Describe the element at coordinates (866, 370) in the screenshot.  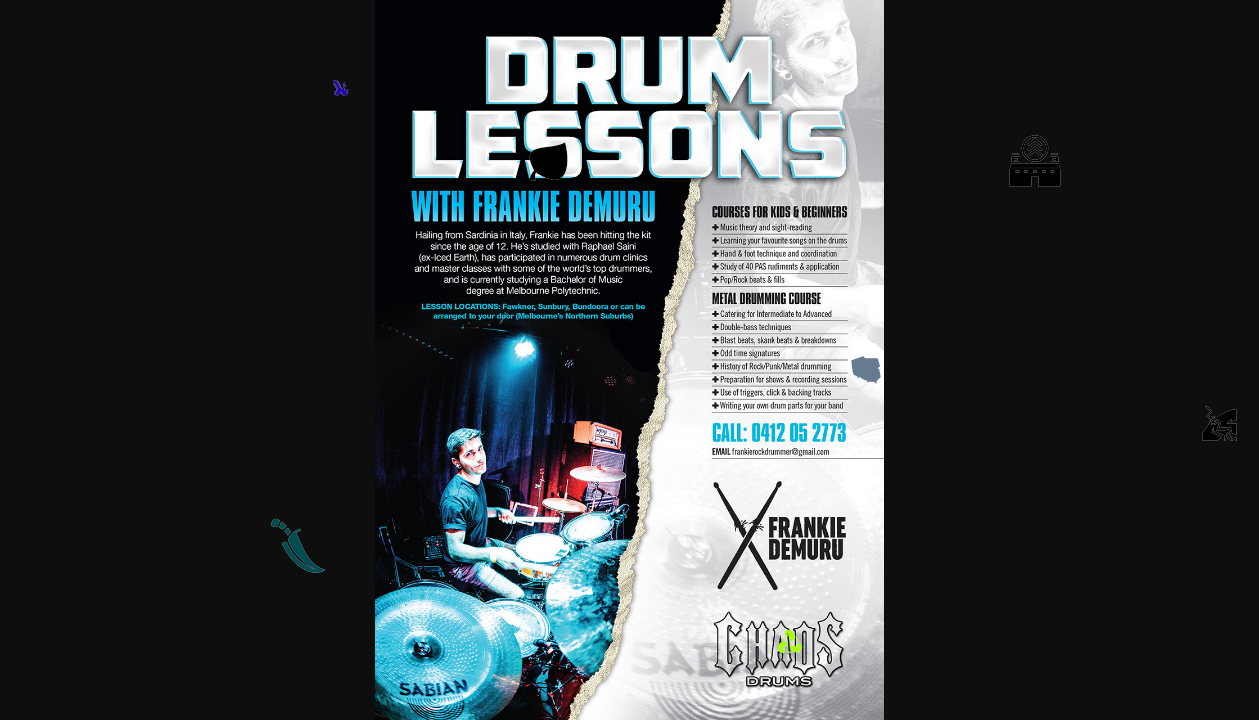
I see `select Poland as your country or region` at that location.